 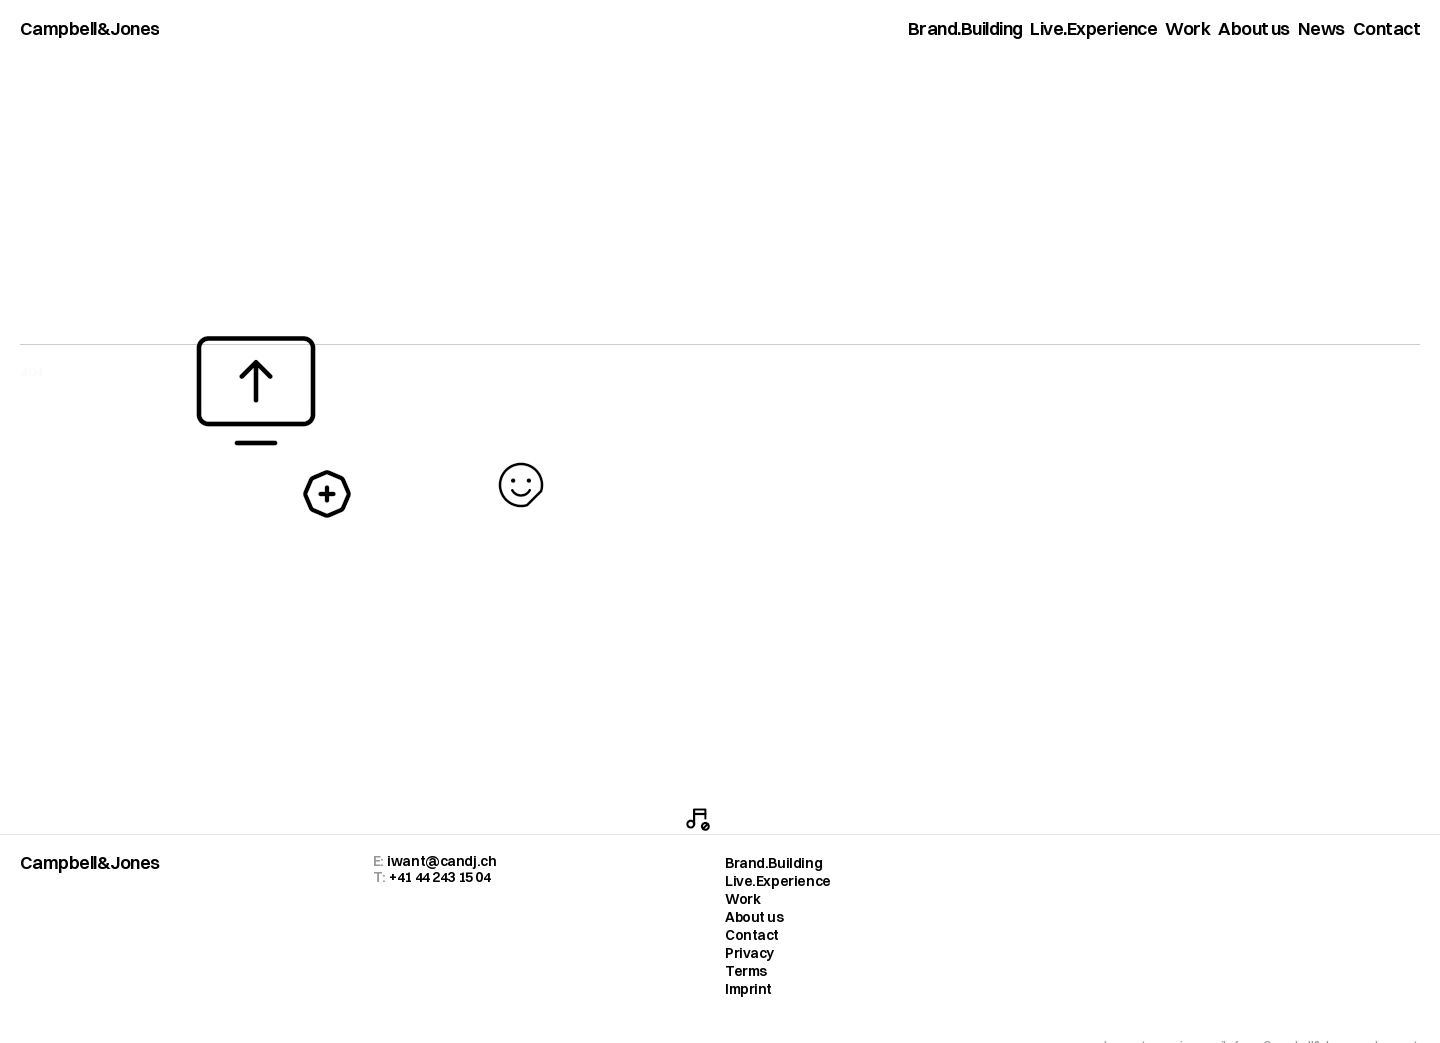 I want to click on add a sticker to your message, so click(x=521, y=485).